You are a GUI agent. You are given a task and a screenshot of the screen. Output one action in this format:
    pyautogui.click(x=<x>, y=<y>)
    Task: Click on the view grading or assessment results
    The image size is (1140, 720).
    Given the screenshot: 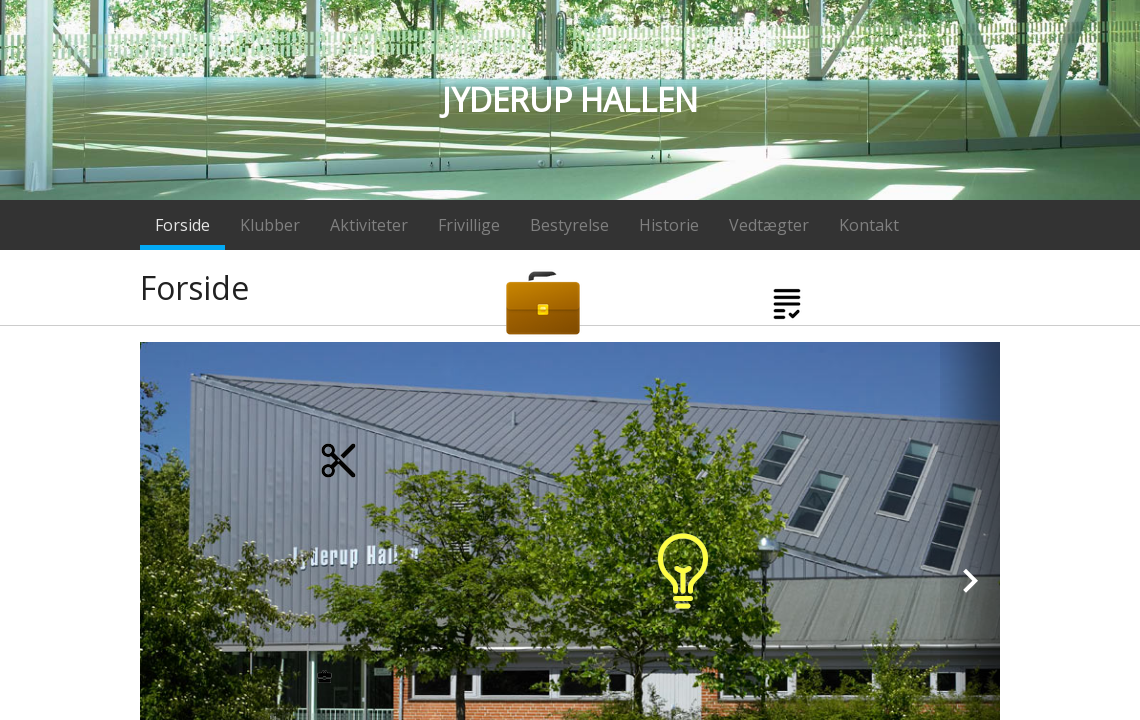 What is the action you would take?
    pyautogui.click(x=787, y=304)
    